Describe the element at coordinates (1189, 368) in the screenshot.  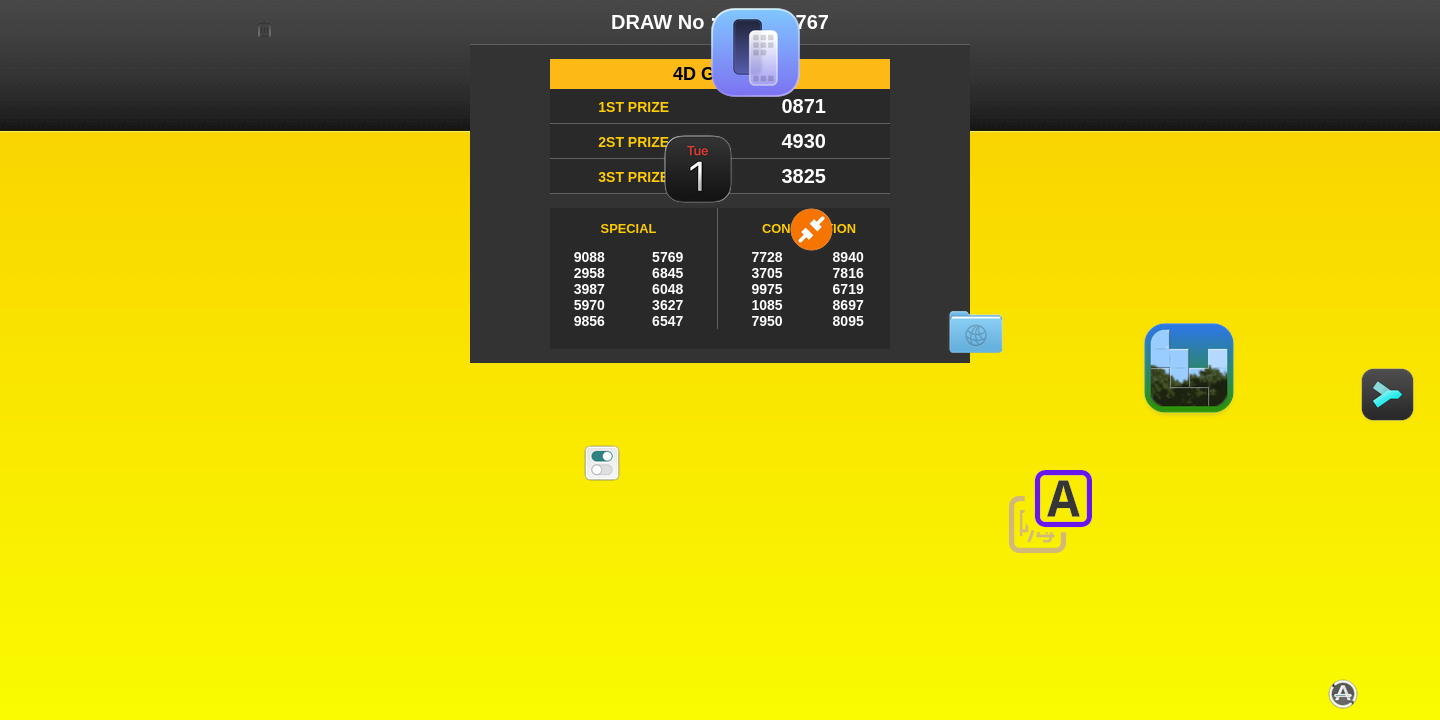
I see `open tetzle jigsaw puzzle game` at that location.